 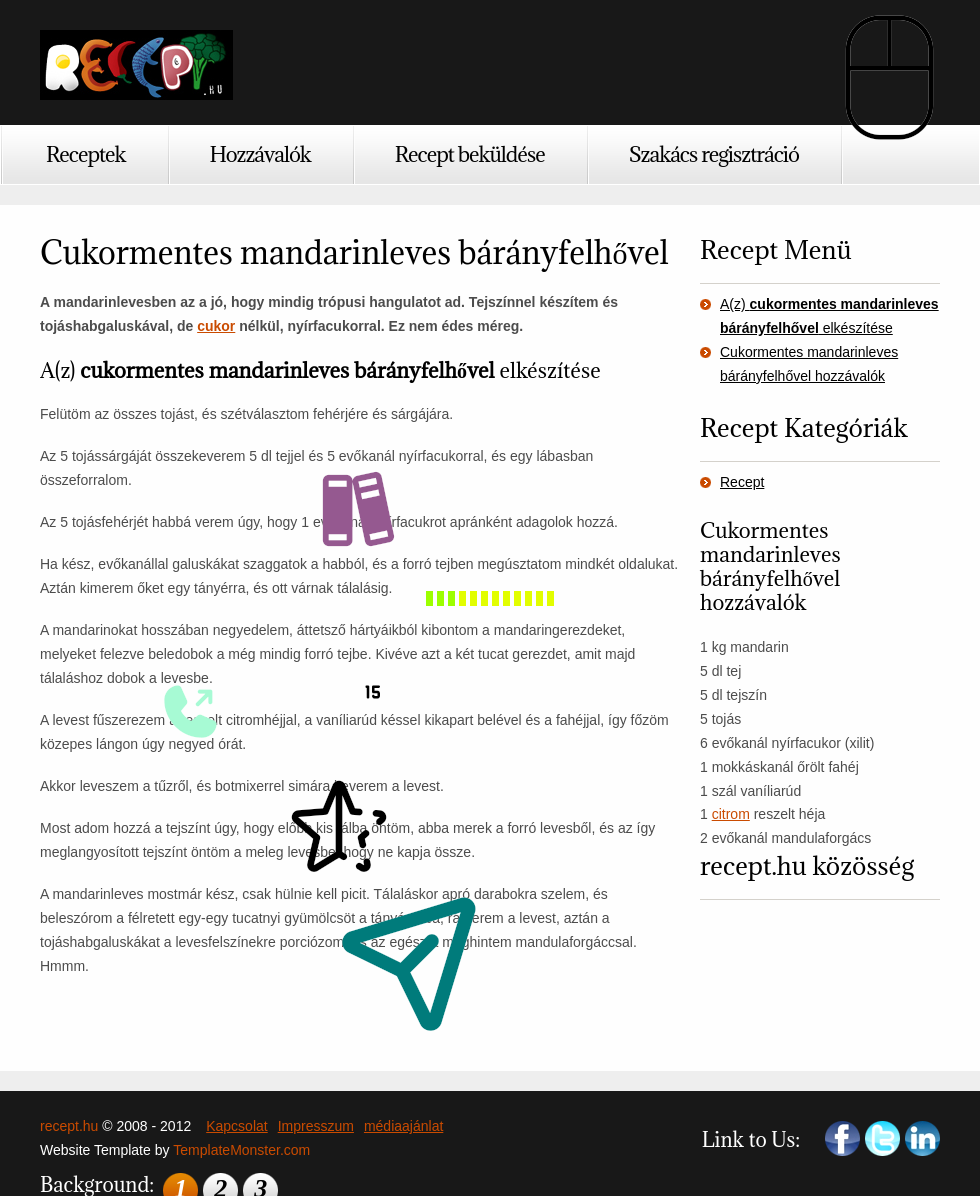 What do you see at coordinates (889, 77) in the screenshot?
I see `indicates mouse input or cursor control settings` at bounding box center [889, 77].